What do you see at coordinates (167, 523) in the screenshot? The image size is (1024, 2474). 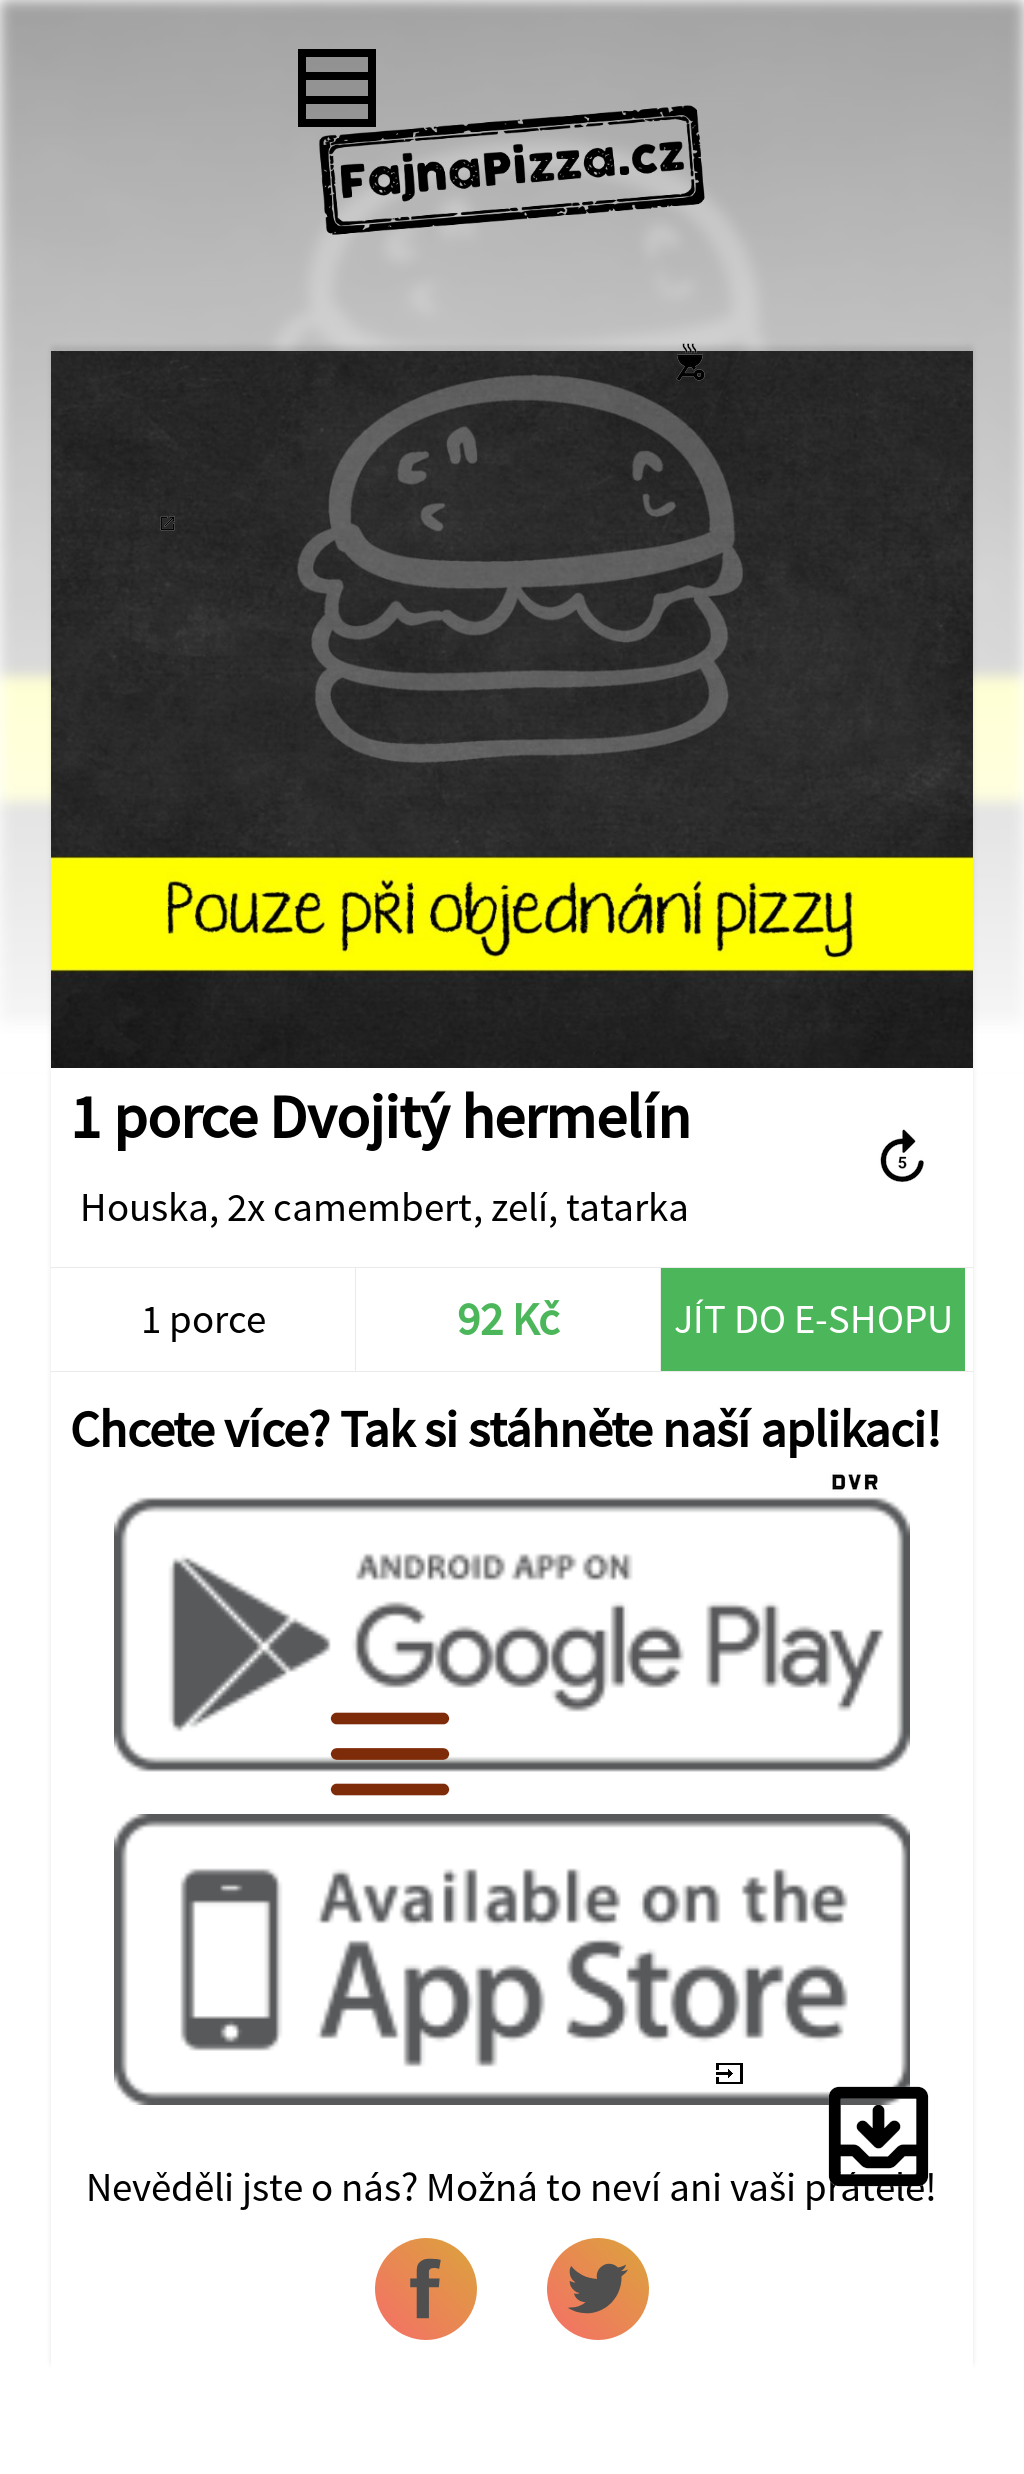 I see `open link in a new tab or window` at bounding box center [167, 523].